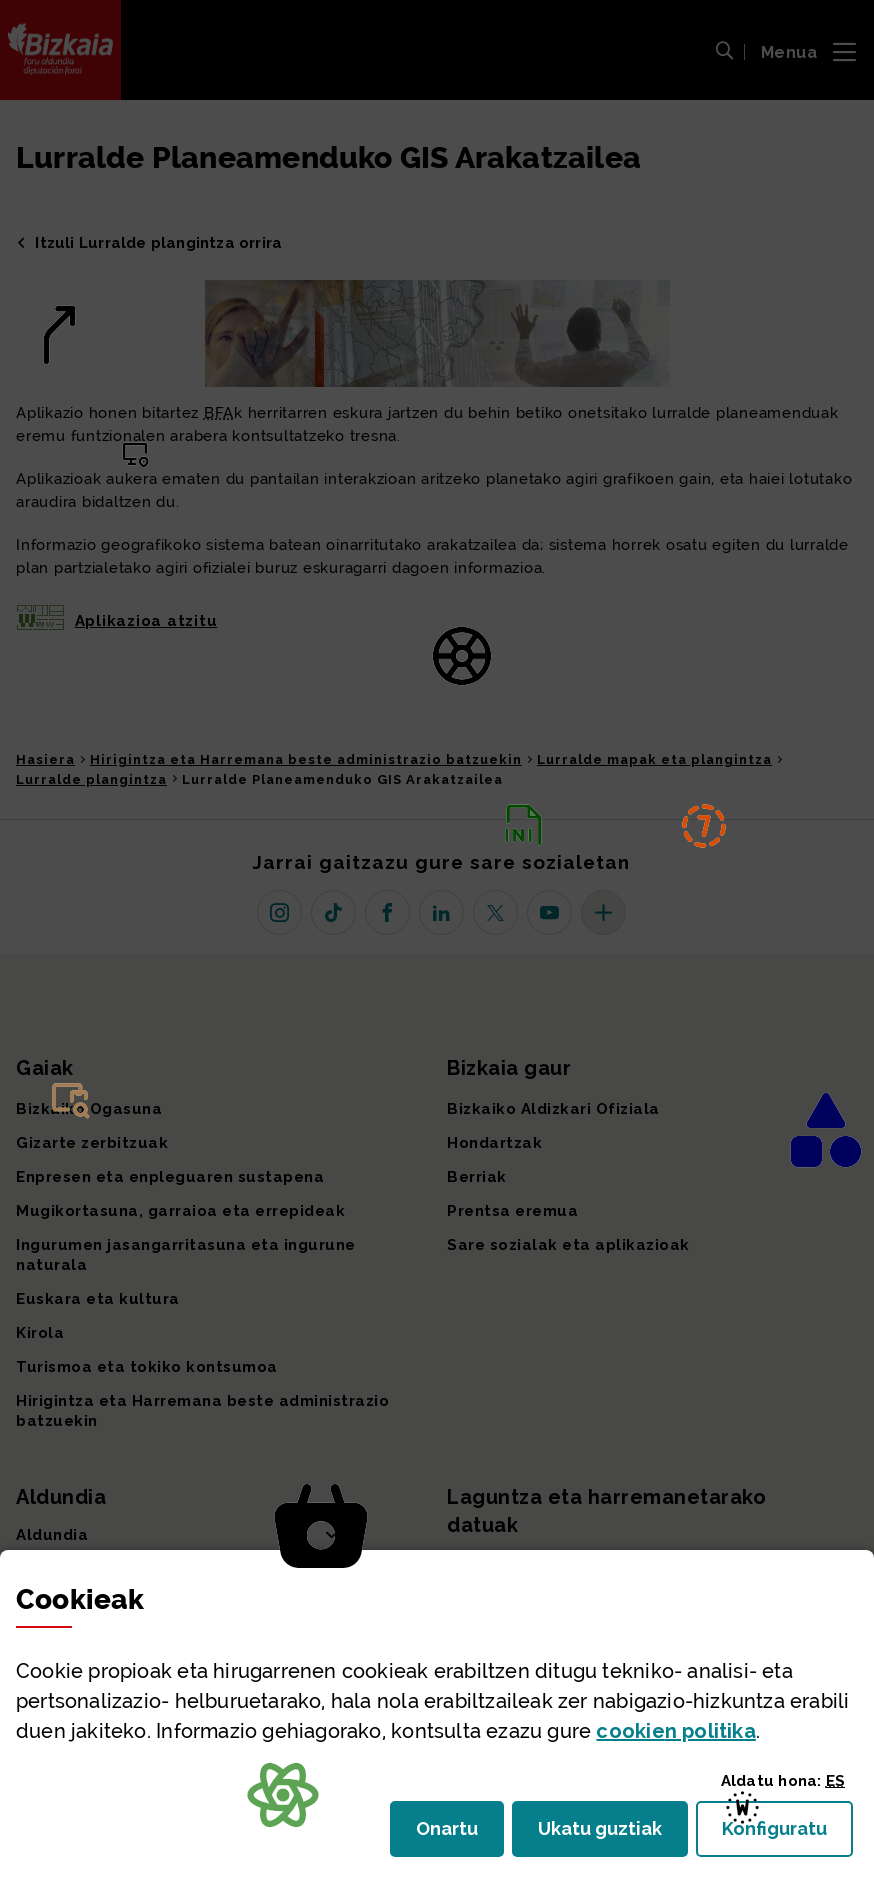  What do you see at coordinates (462, 656) in the screenshot?
I see `access vehicle or tire settings` at bounding box center [462, 656].